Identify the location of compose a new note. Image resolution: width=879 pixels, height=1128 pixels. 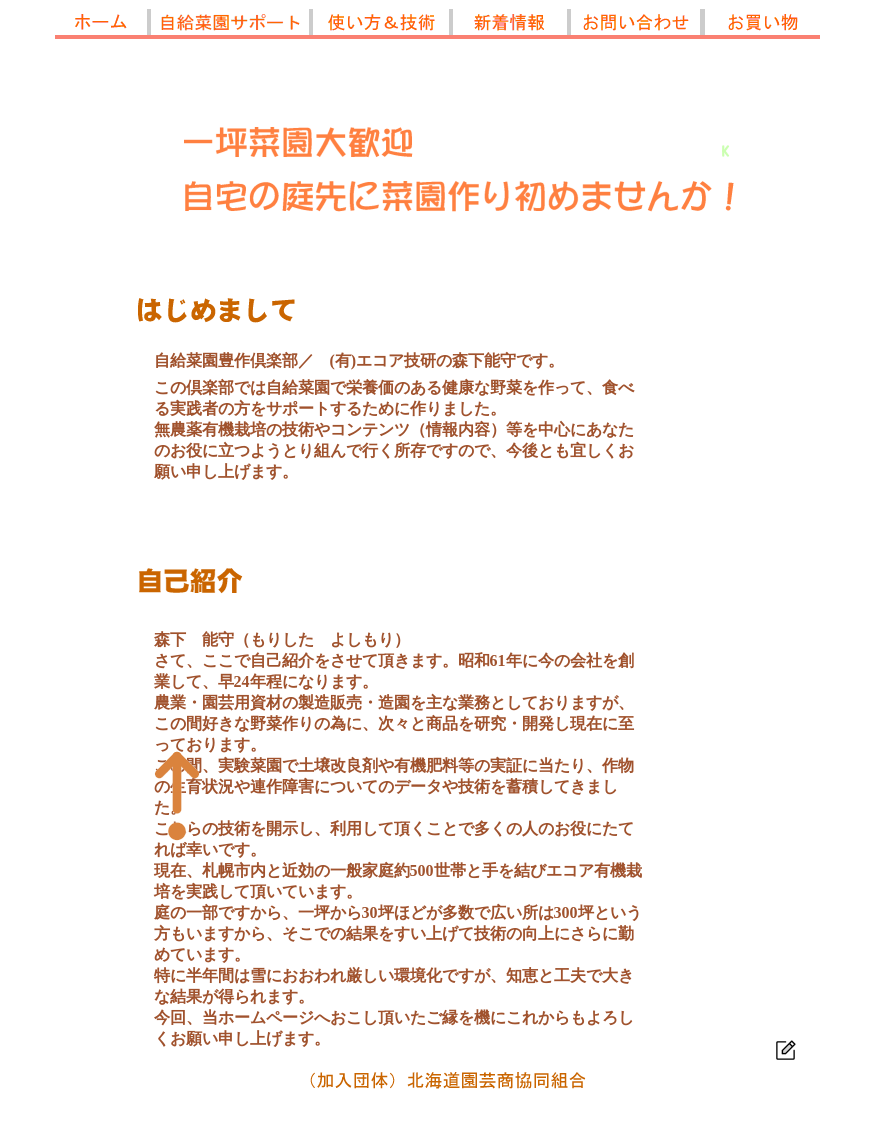
(785, 1050).